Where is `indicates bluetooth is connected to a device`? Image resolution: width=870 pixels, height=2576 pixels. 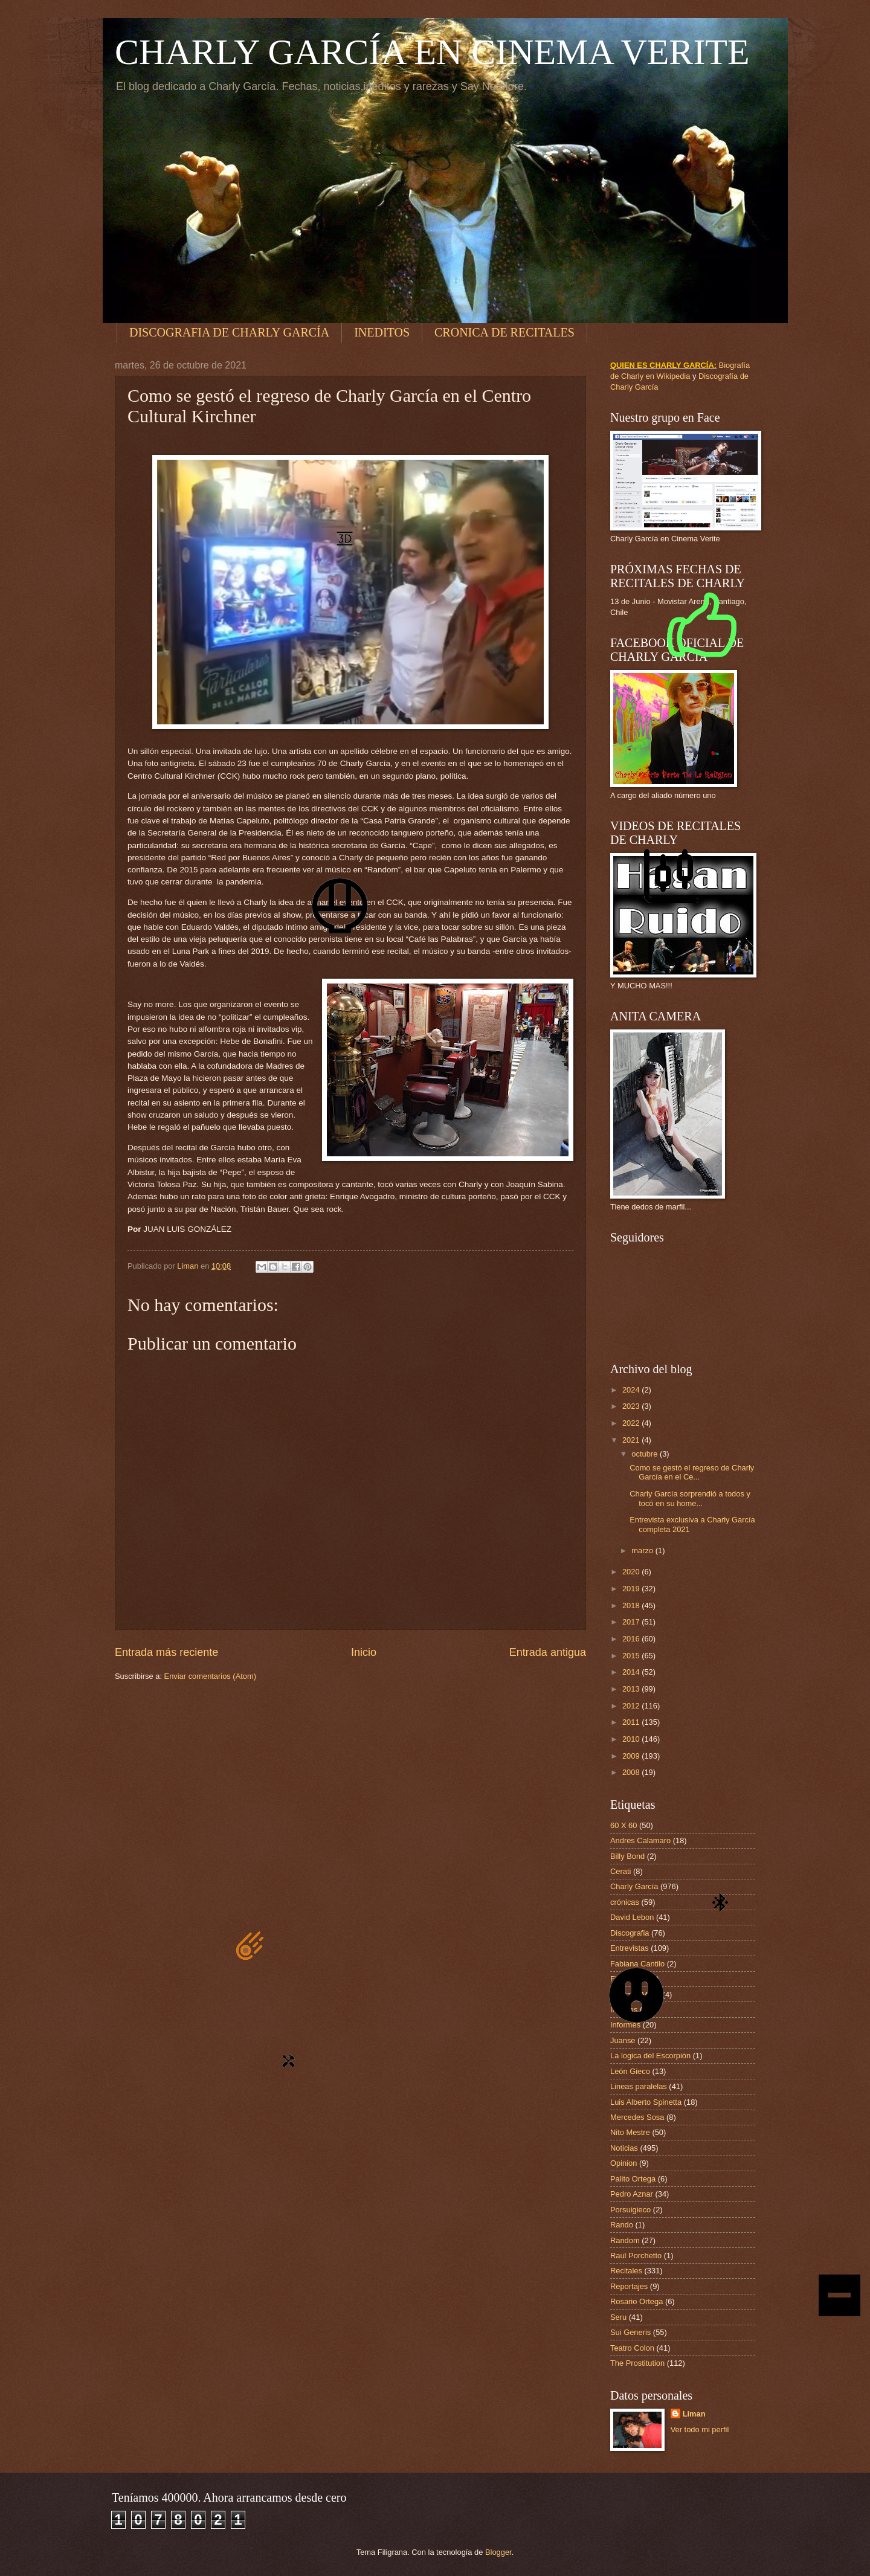 indicates bluetooth is connected to a device is located at coordinates (720, 1902).